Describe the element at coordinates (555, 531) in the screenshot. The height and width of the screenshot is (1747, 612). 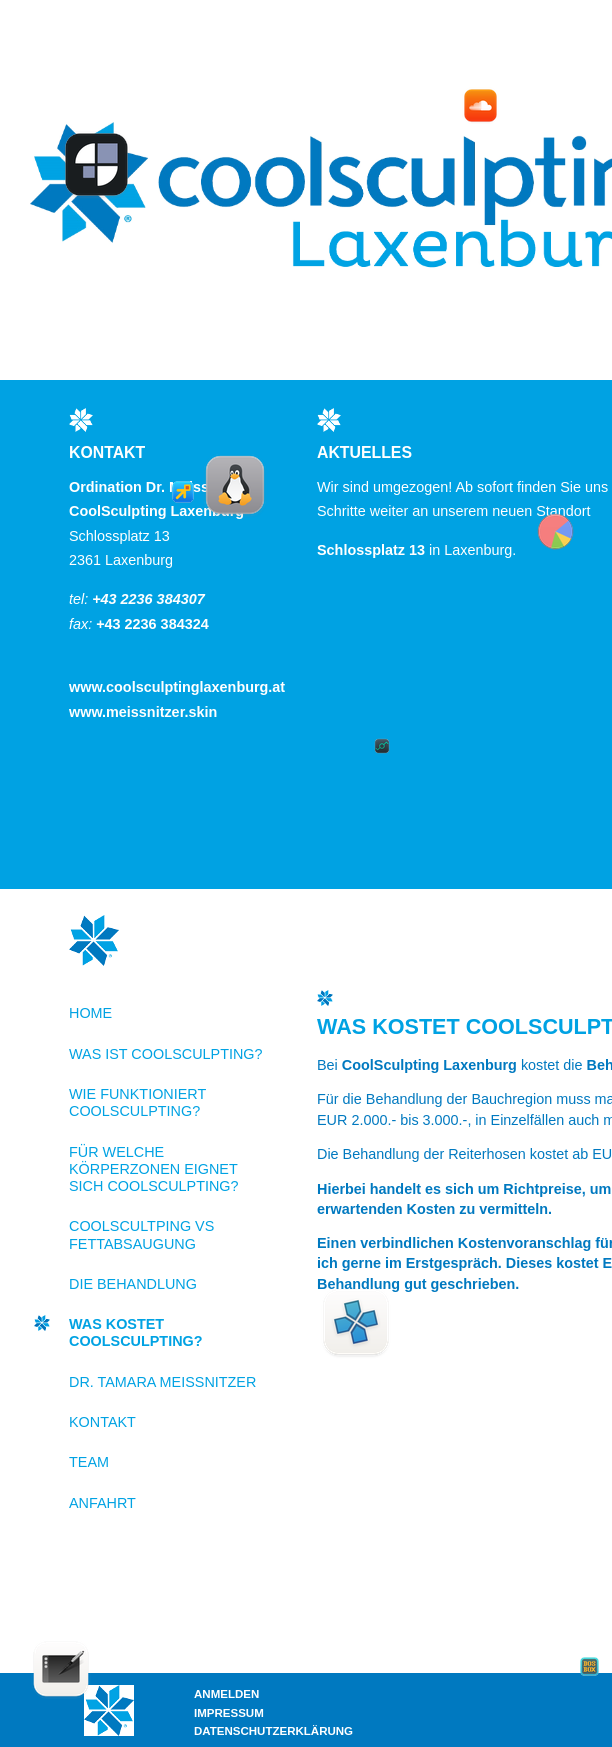
I see `open baobab disk usage analyzer` at that location.